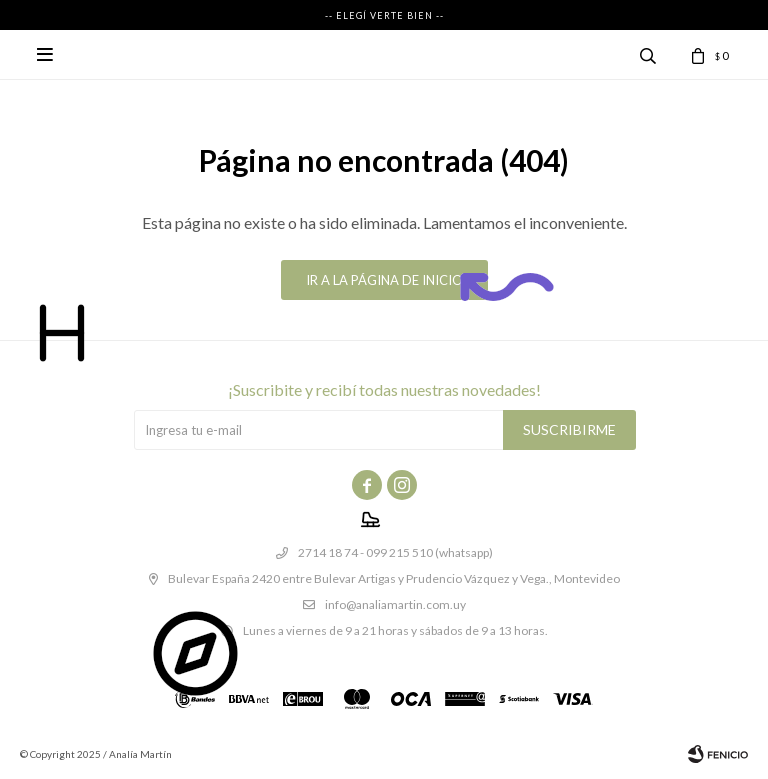 The width and height of the screenshot is (768, 779). I want to click on undo or revert to previous state, so click(507, 287).